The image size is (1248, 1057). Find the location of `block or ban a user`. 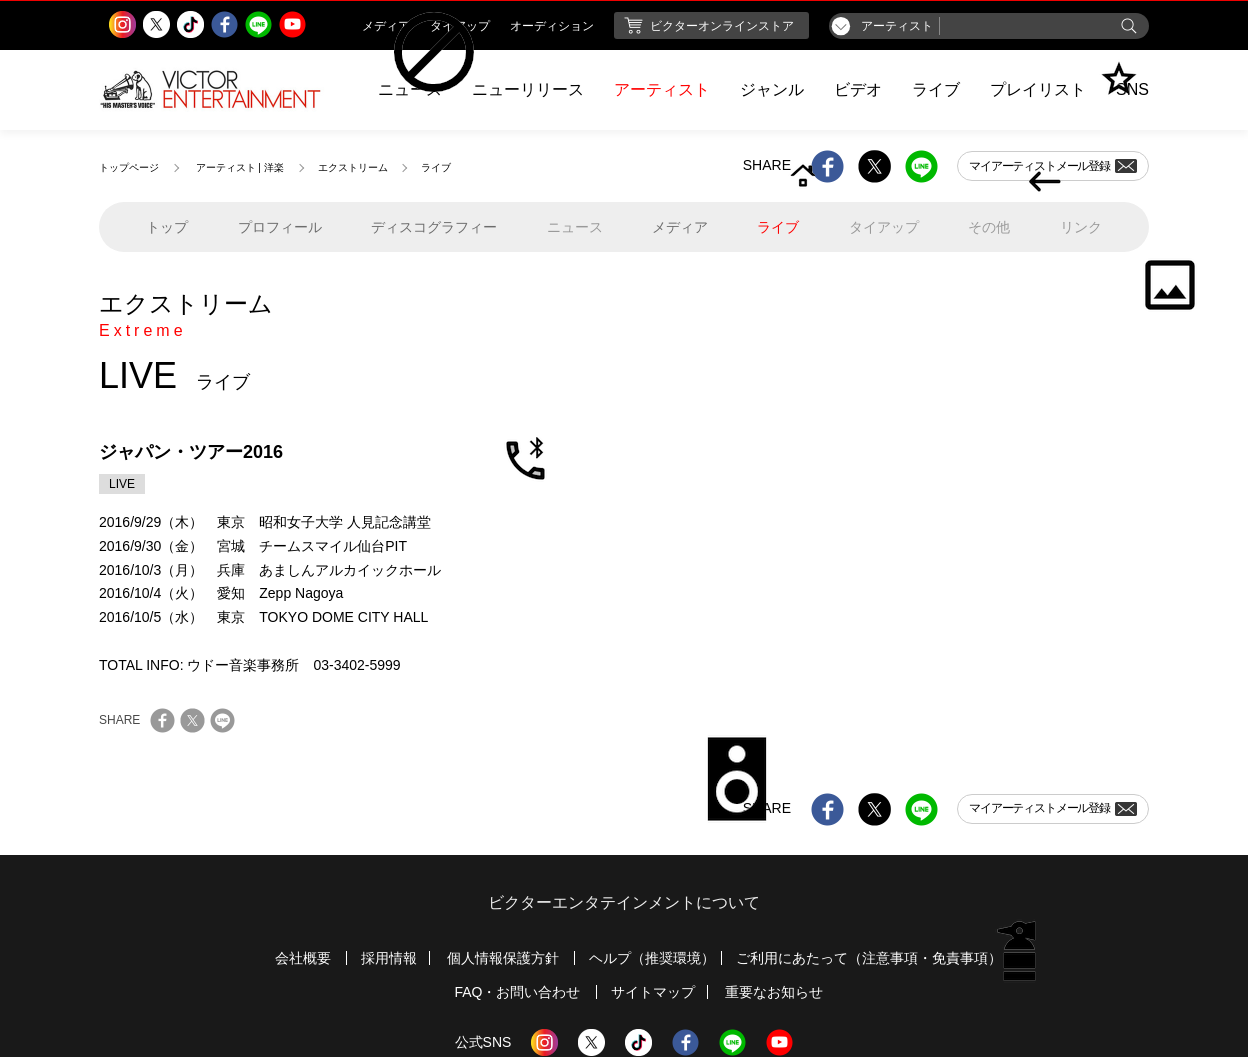

block or ban a user is located at coordinates (434, 52).